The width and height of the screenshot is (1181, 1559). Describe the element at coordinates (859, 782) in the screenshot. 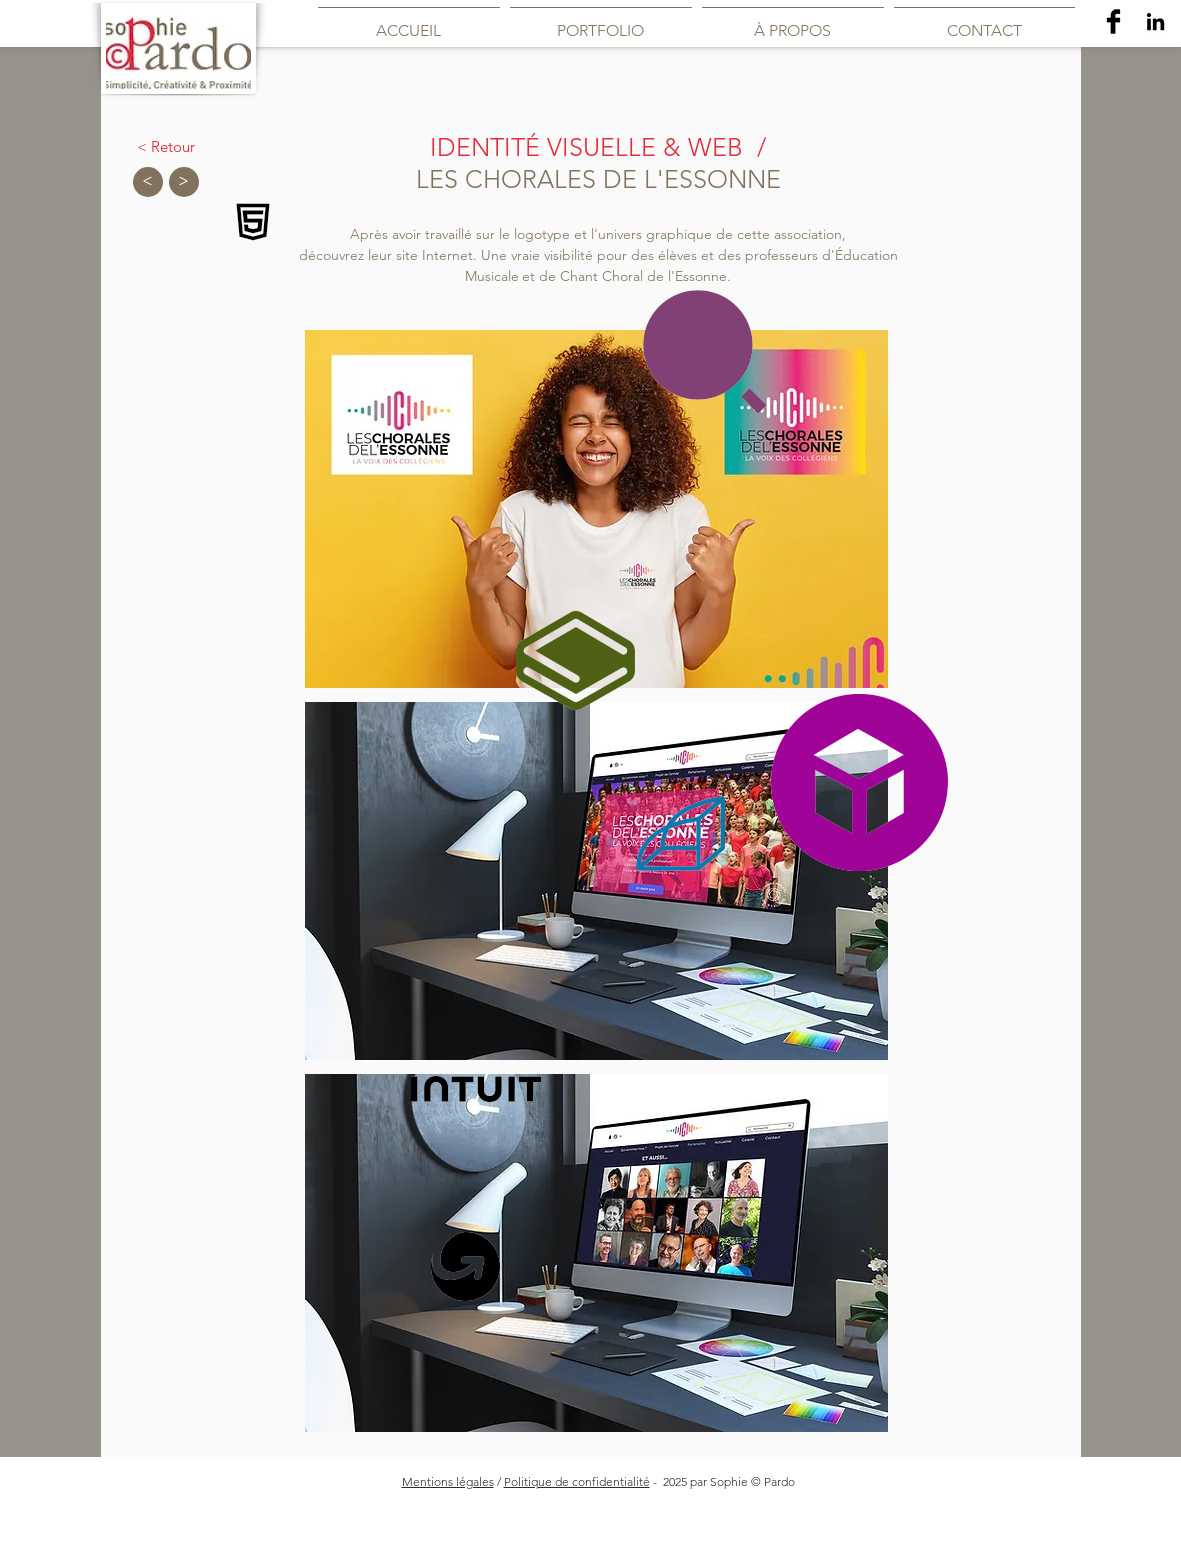

I see `open sketchfab to view 3d models` at that location.